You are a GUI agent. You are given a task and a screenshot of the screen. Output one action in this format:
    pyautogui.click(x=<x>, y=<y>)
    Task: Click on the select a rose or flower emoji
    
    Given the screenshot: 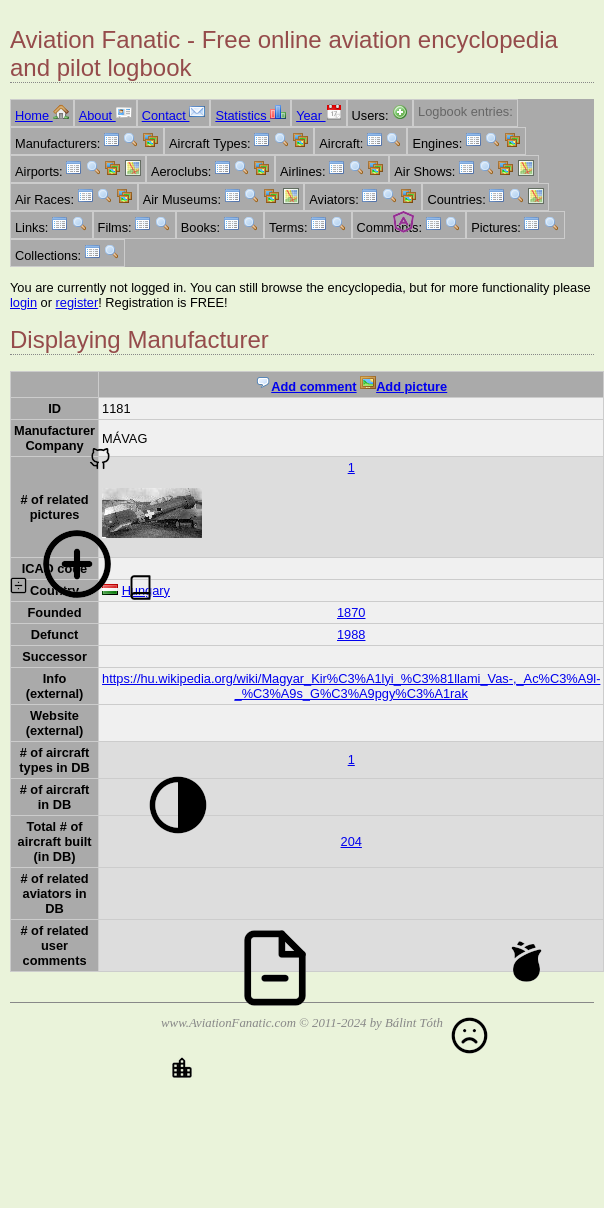 What is the action you would take?
    pyautogui.click(x=526, y=961)
    